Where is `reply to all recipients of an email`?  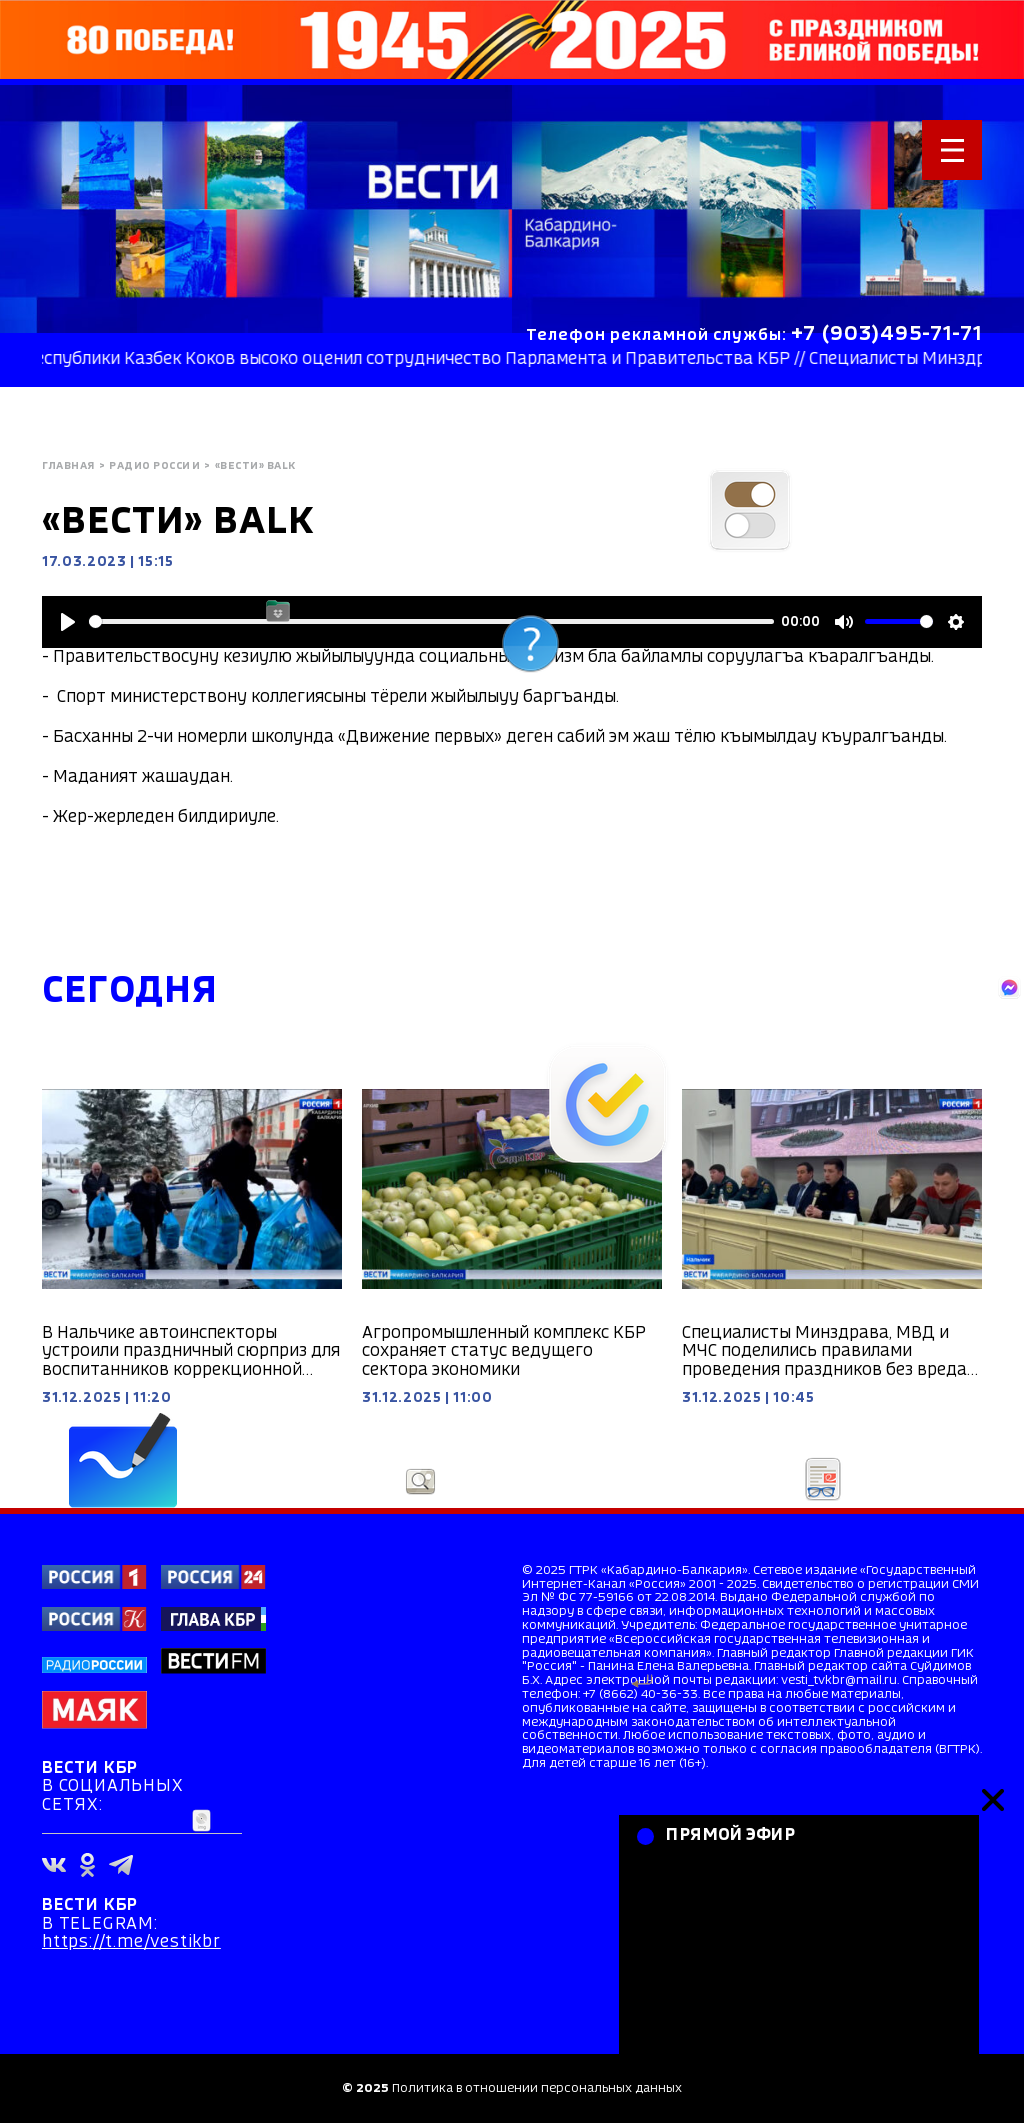
reply to all recipients of an email is located at coordinates (641, 1679).